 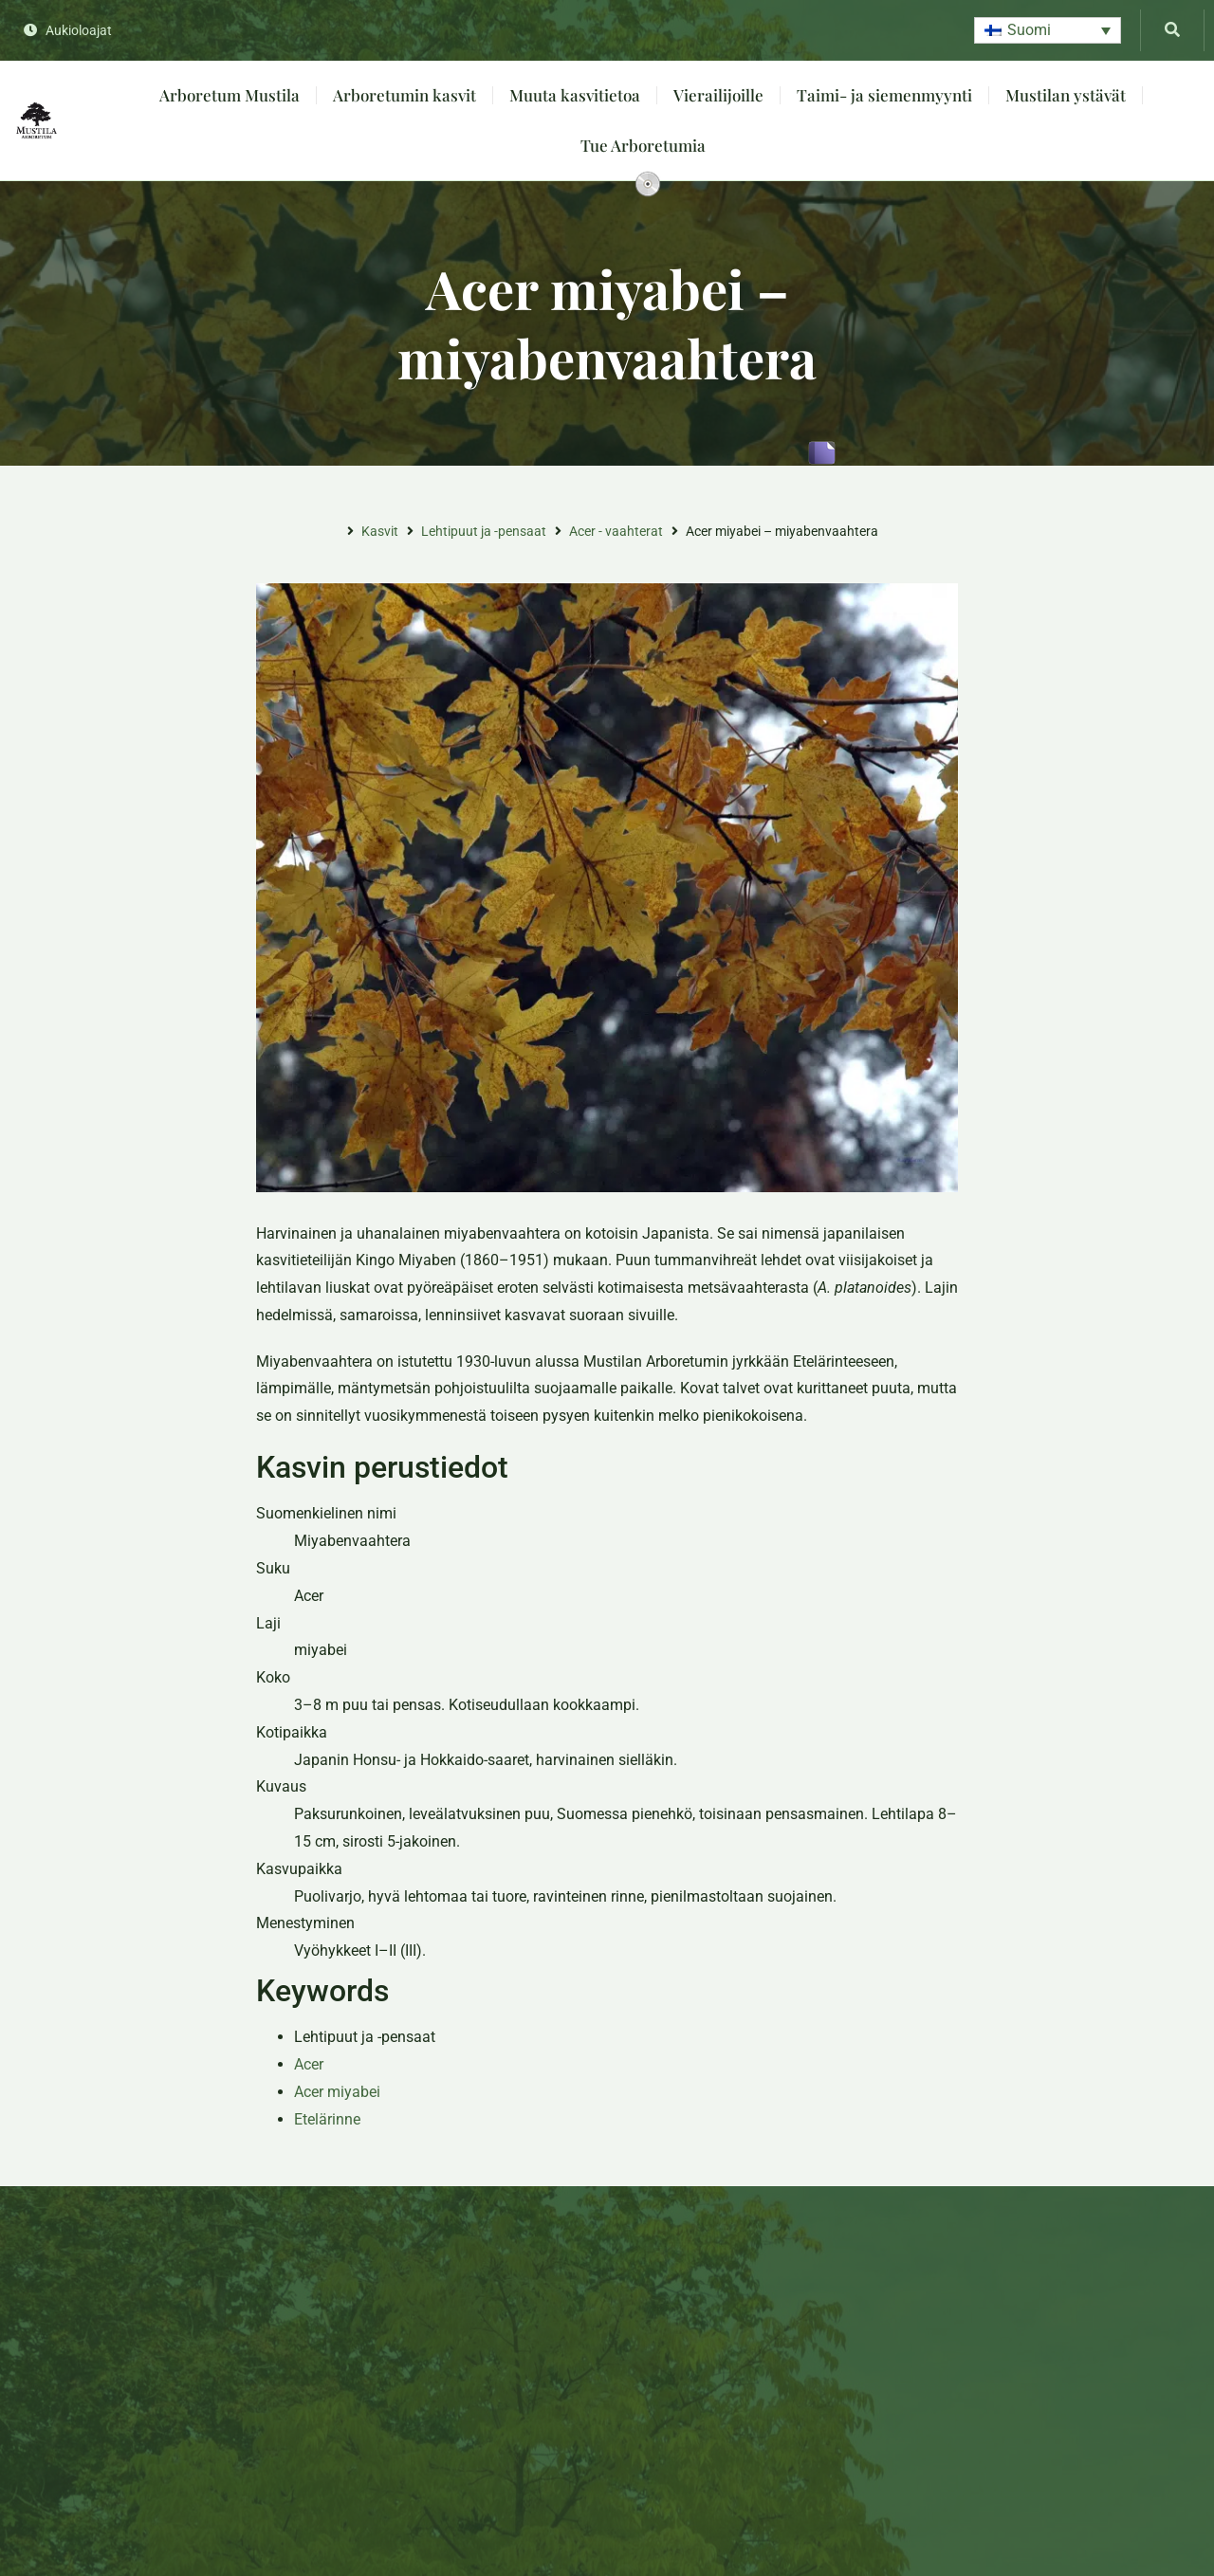 I want to click on indicates a CD-R or recordable disc drive, so click(x=648, y=184).